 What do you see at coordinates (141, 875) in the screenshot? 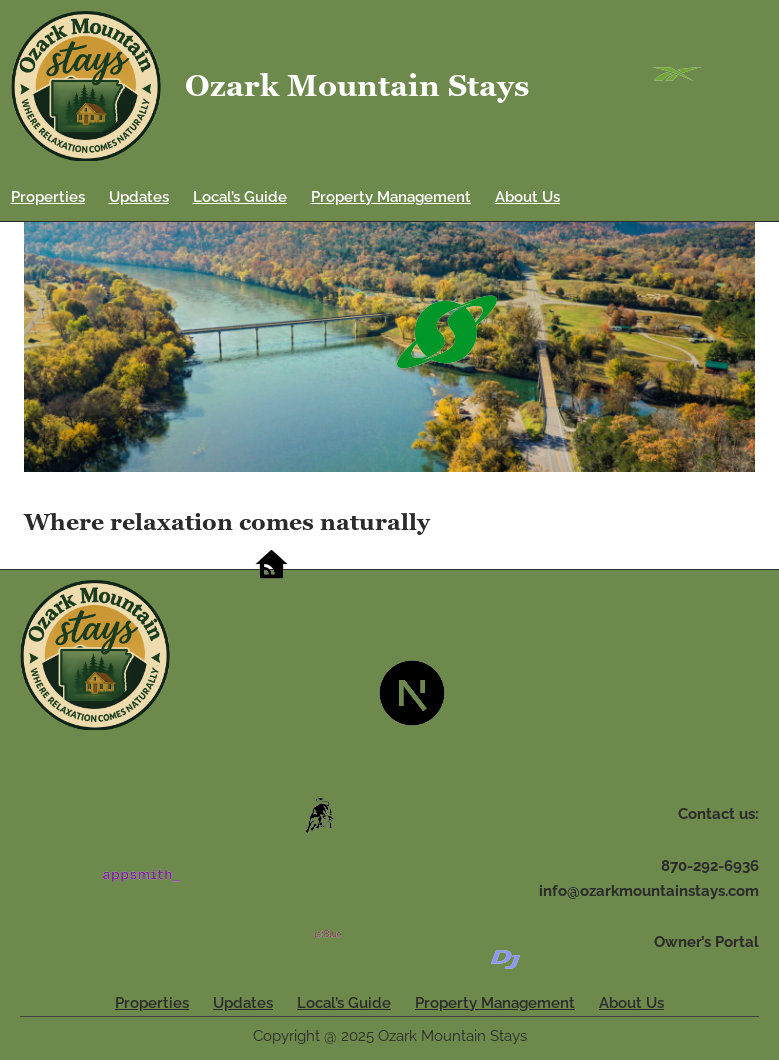
I see `appsmith platform logo` at bounding box center [141, 875].